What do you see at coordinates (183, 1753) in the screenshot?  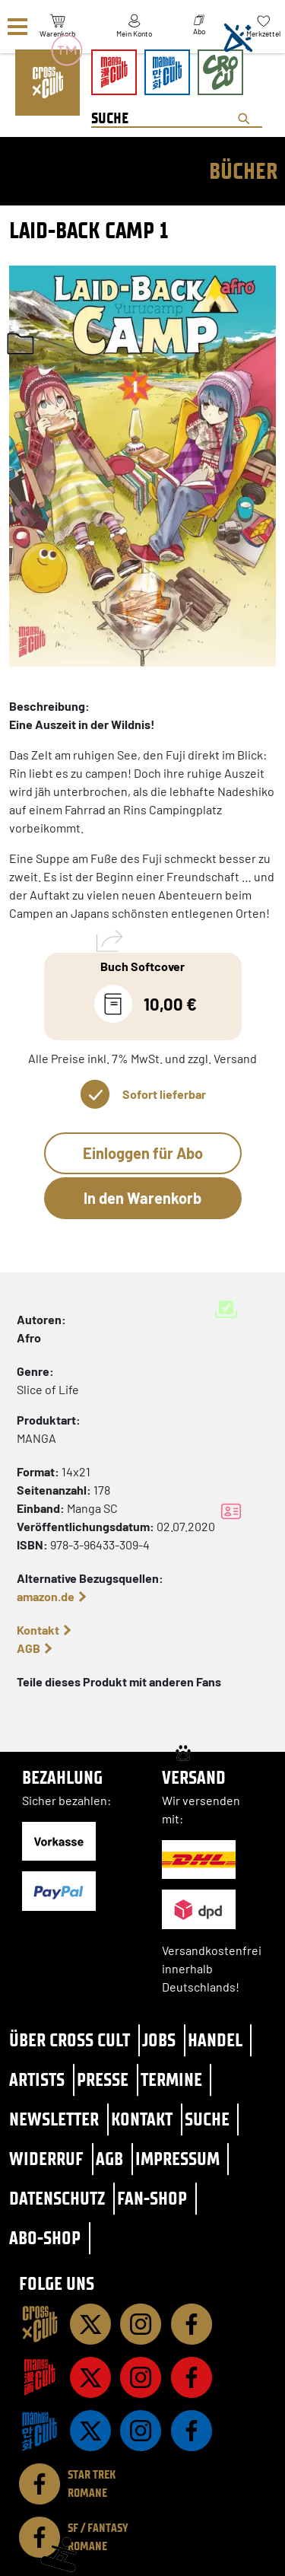 I see `open baidu search engine` at bounding box center [183, 1753].